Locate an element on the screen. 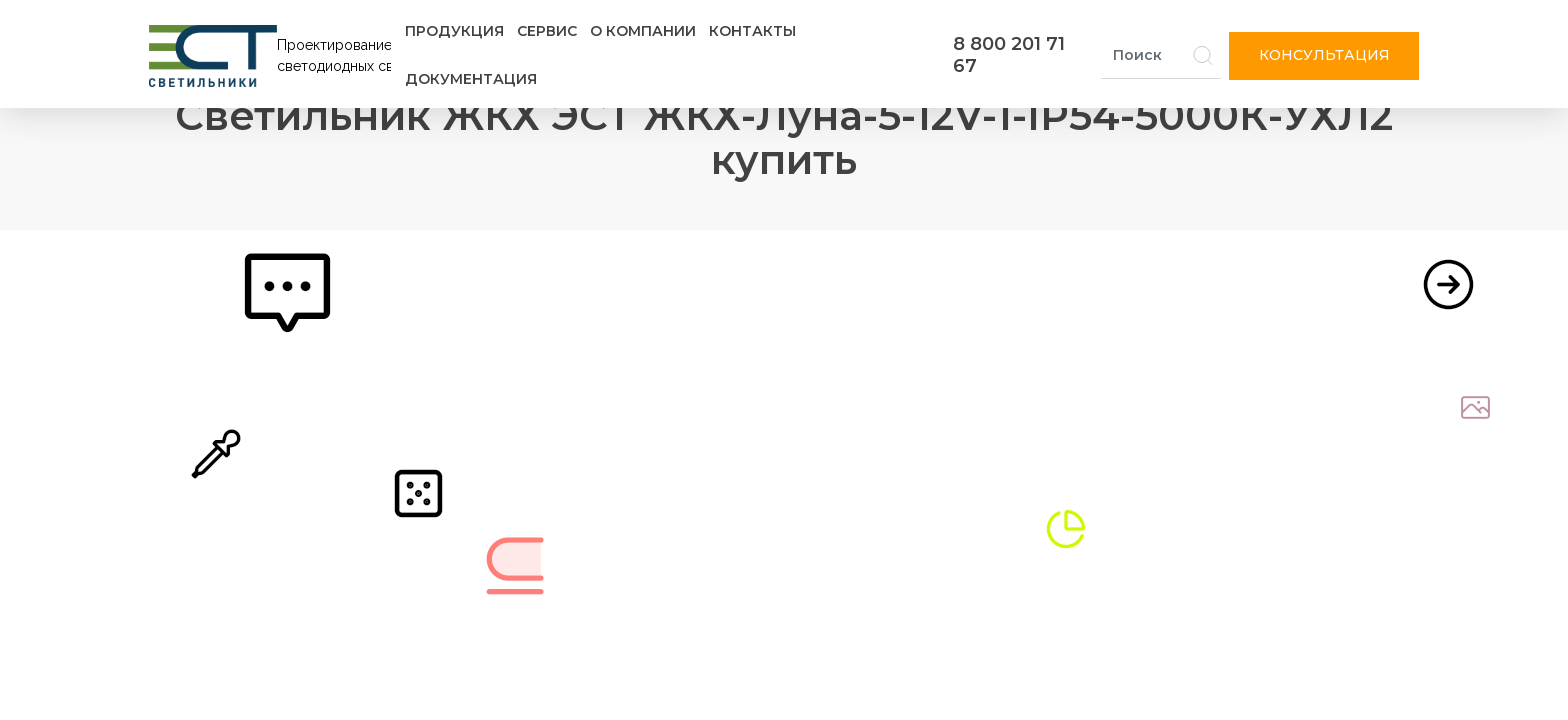 The image size is (1568, 720). view analytics breakdown is located at coordinates (1066, 529).